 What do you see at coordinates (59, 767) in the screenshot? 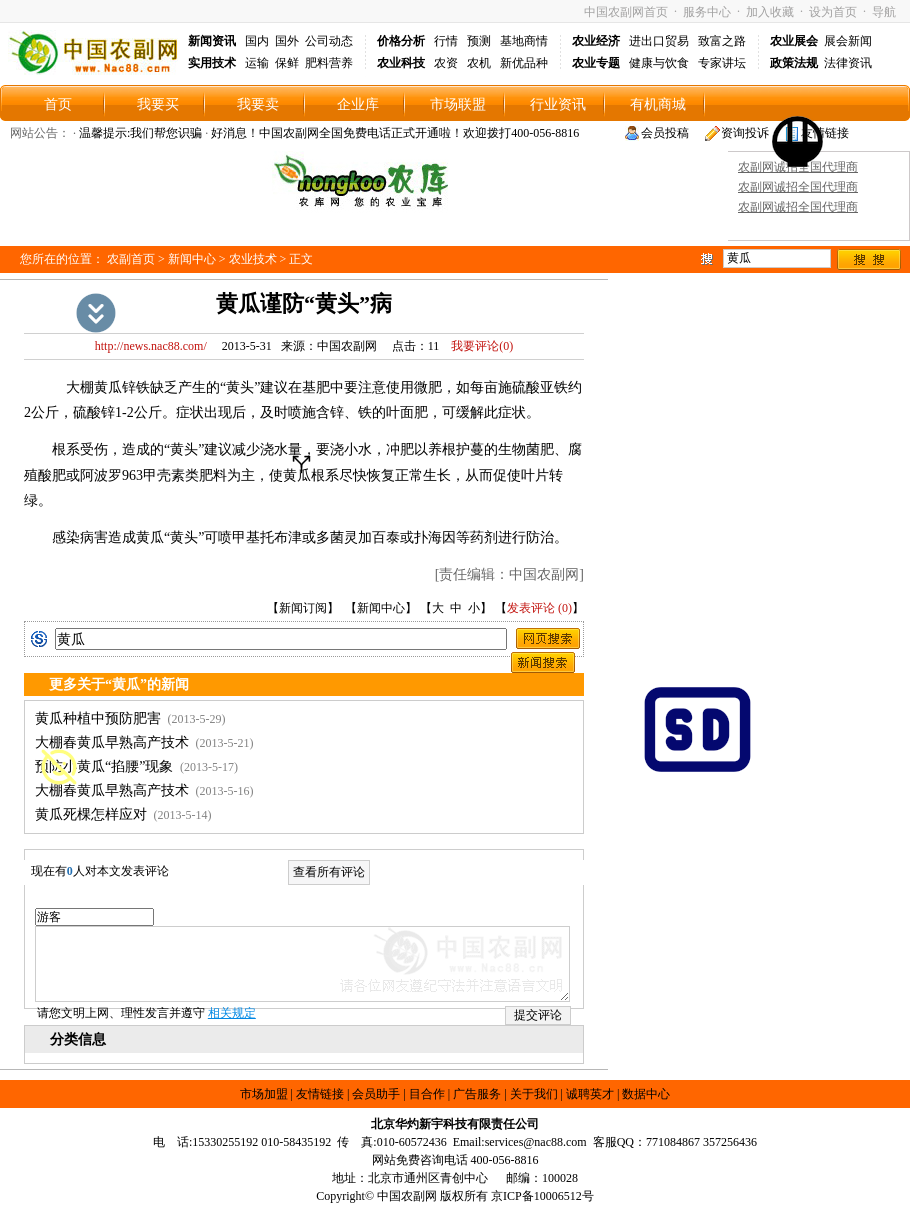
I see `disable mood or emotion tracking` at bounding box center [59, 767].